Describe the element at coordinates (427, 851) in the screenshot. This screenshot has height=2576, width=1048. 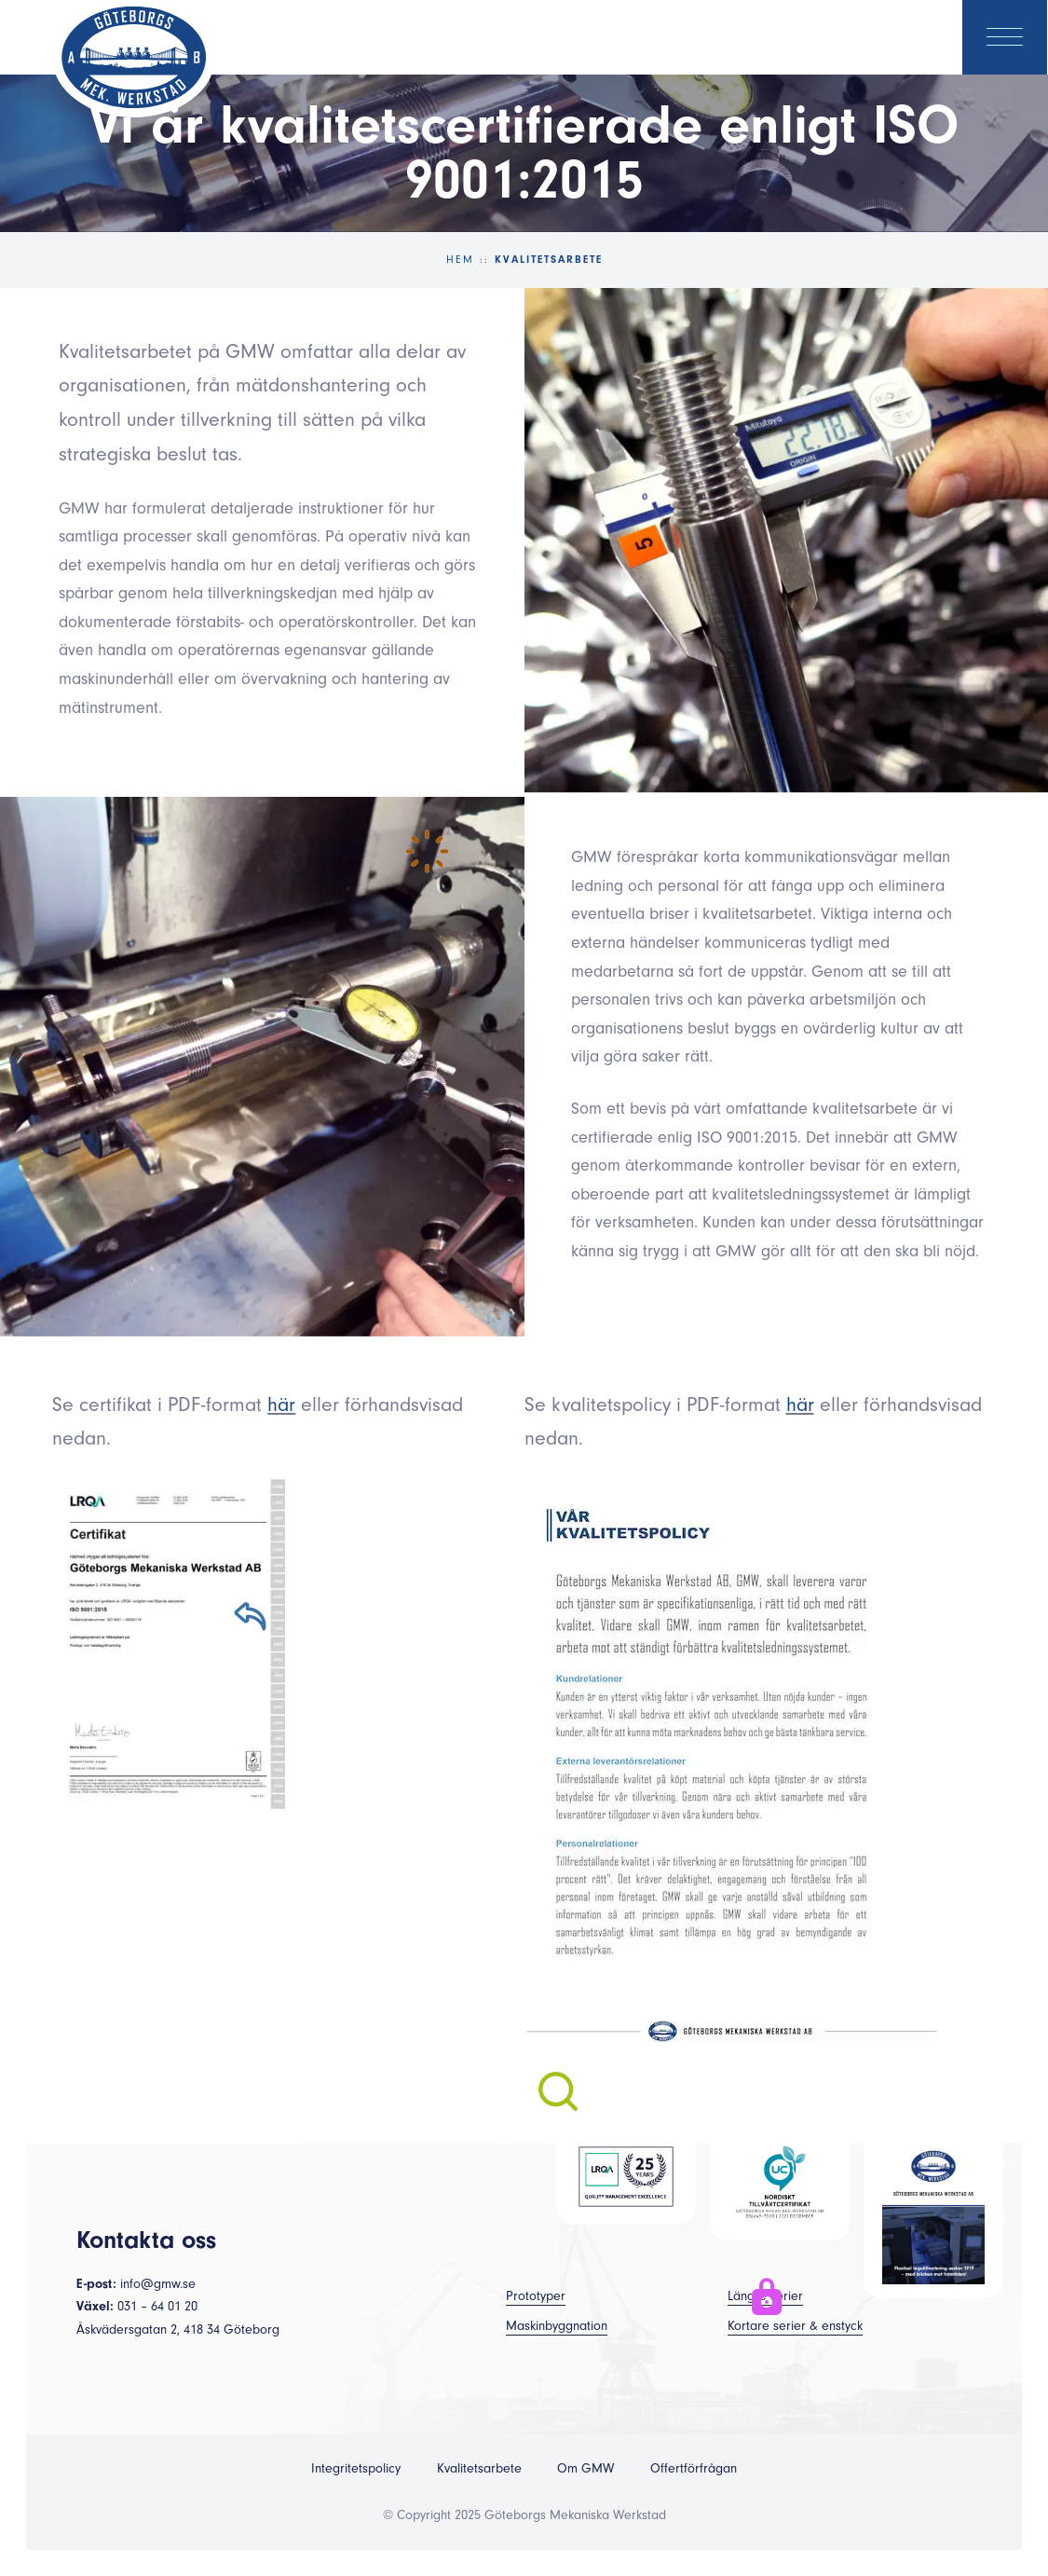
I see `loading content in progress` at that location.